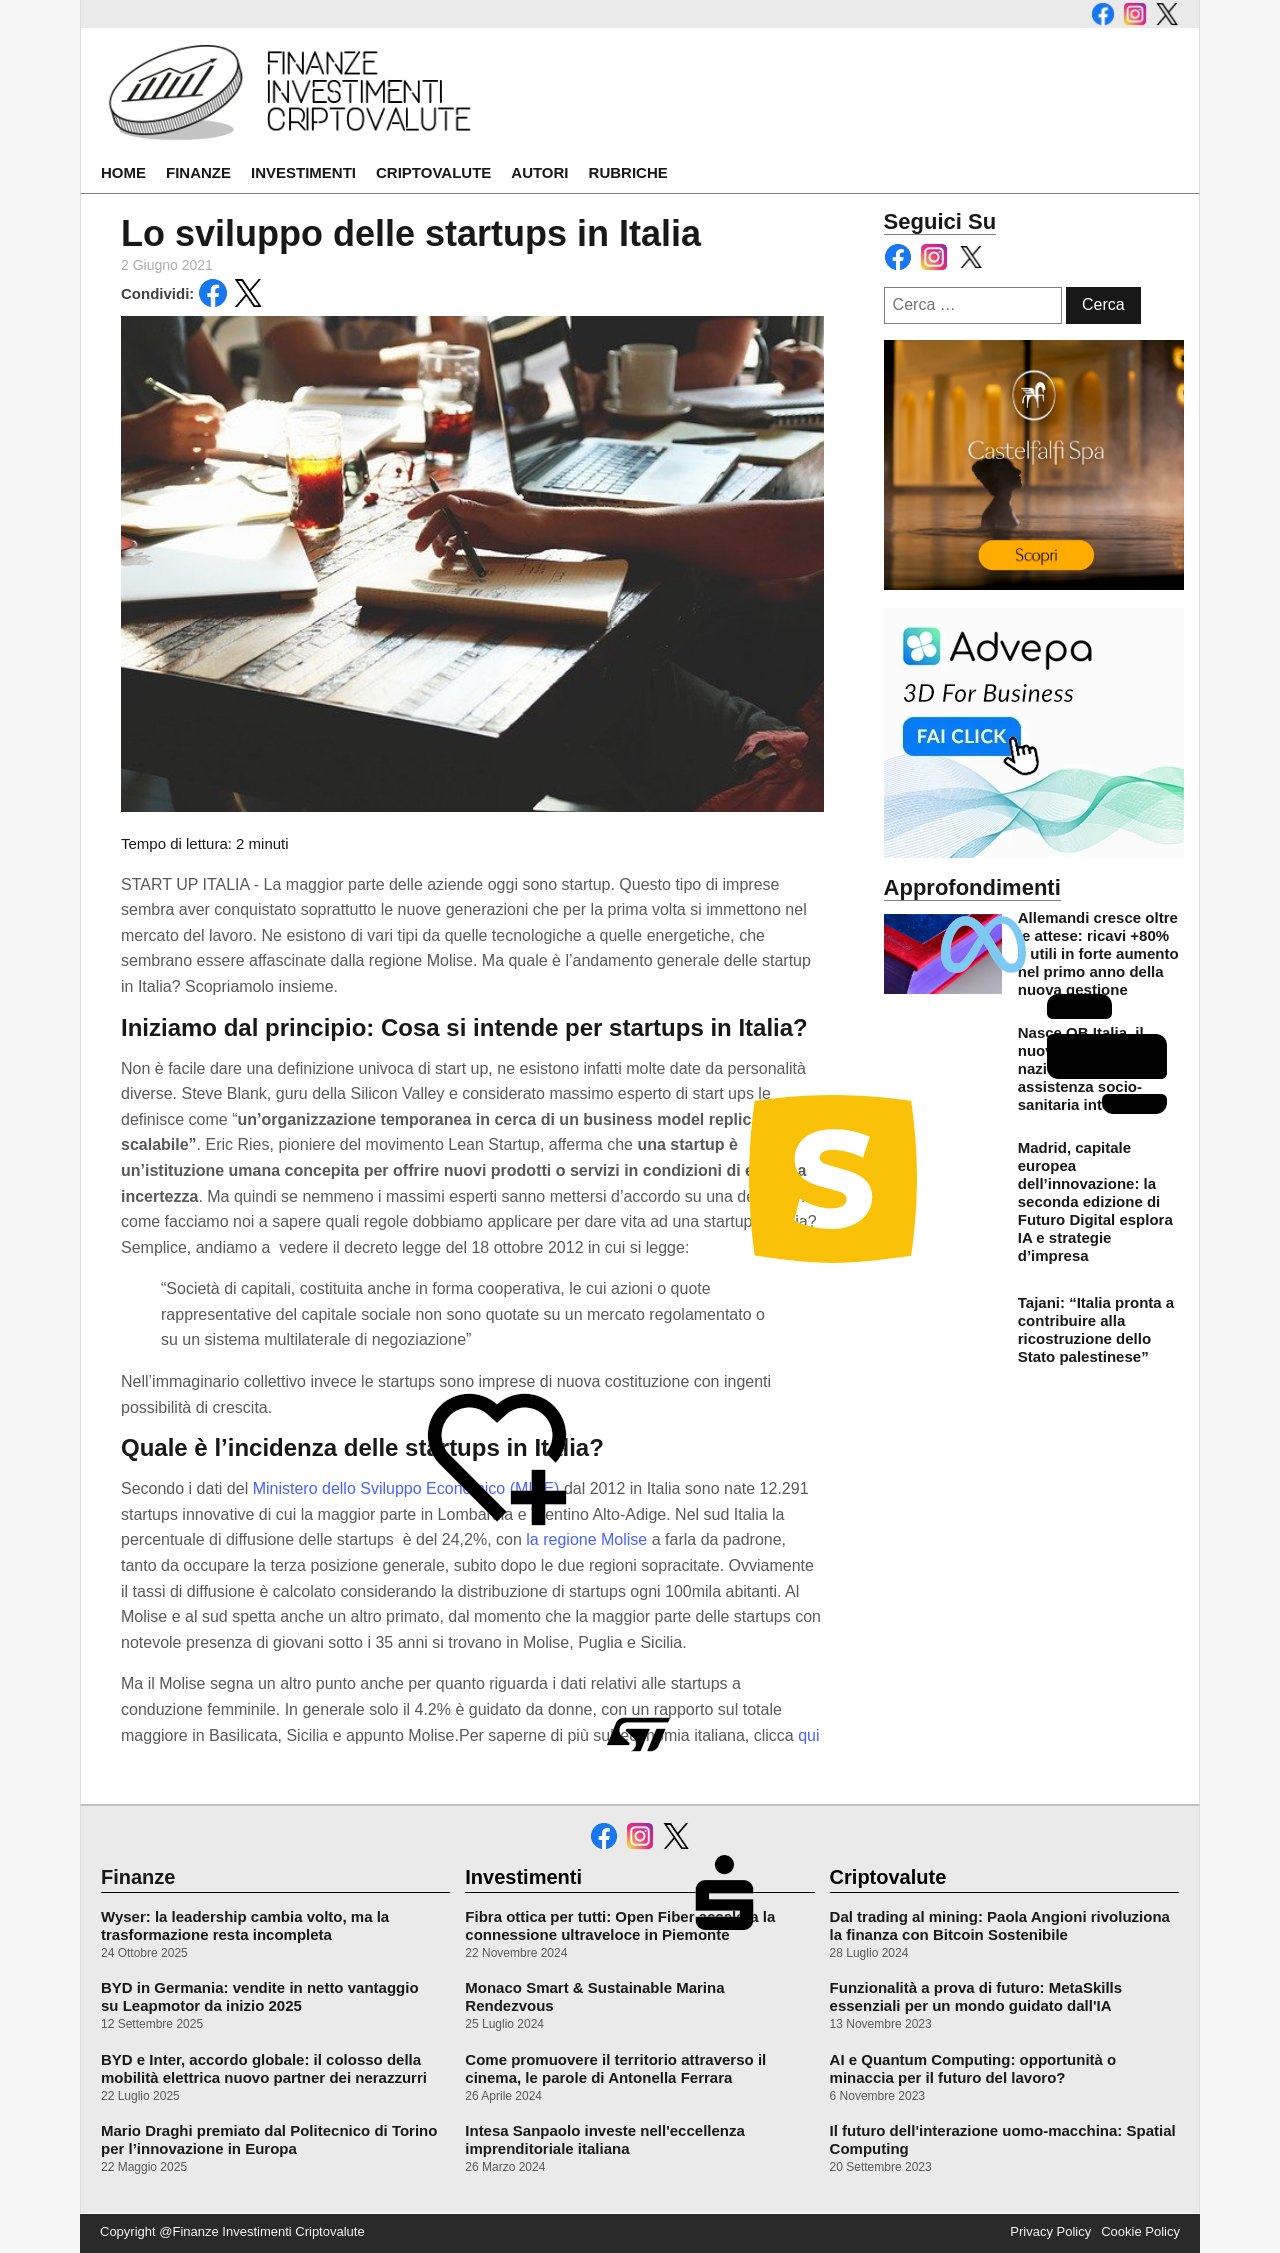 Image resolution: width=1280 pixels, height=2253 pixels. I want to click on STMicroelectronics company logo, so click(638, 1734).